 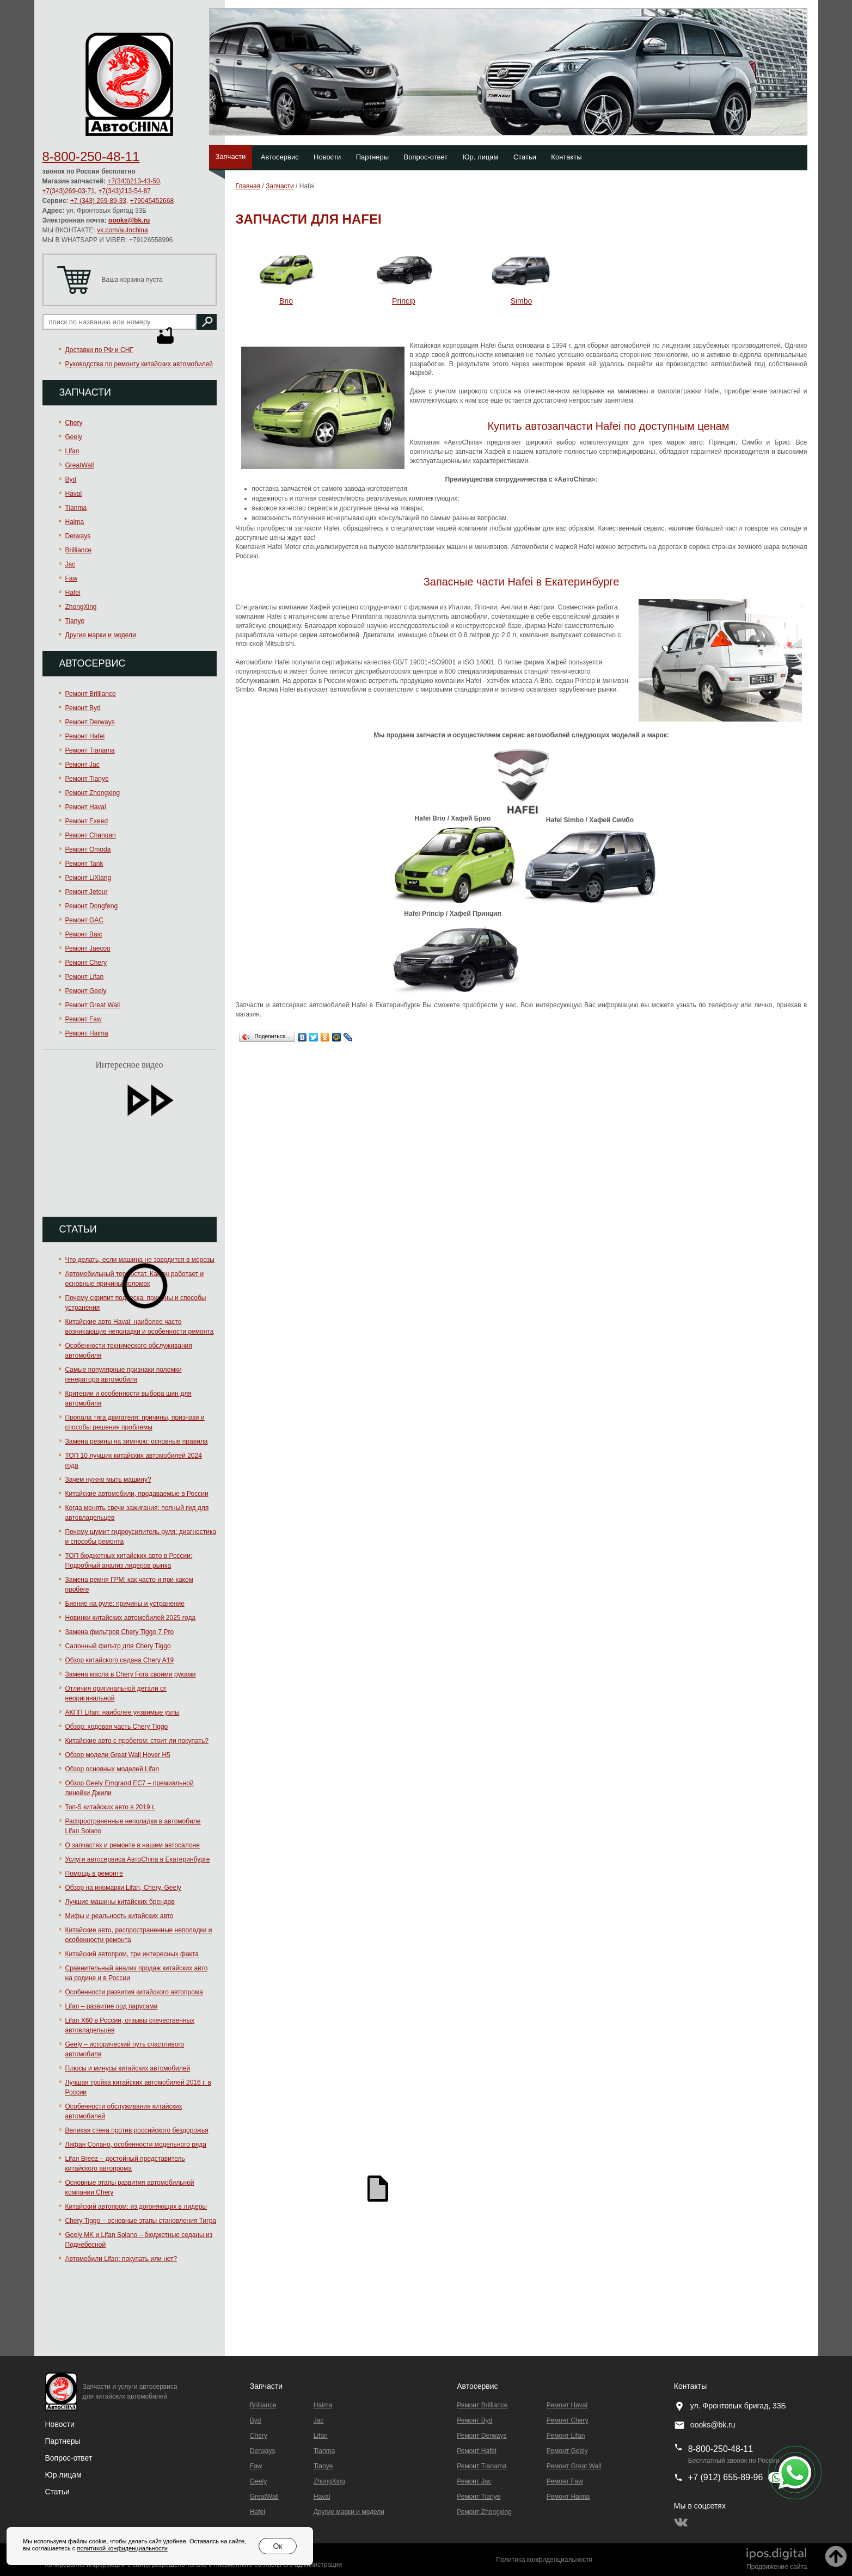 I want to click on insert or attach a file, so click(x=378, y=2189).